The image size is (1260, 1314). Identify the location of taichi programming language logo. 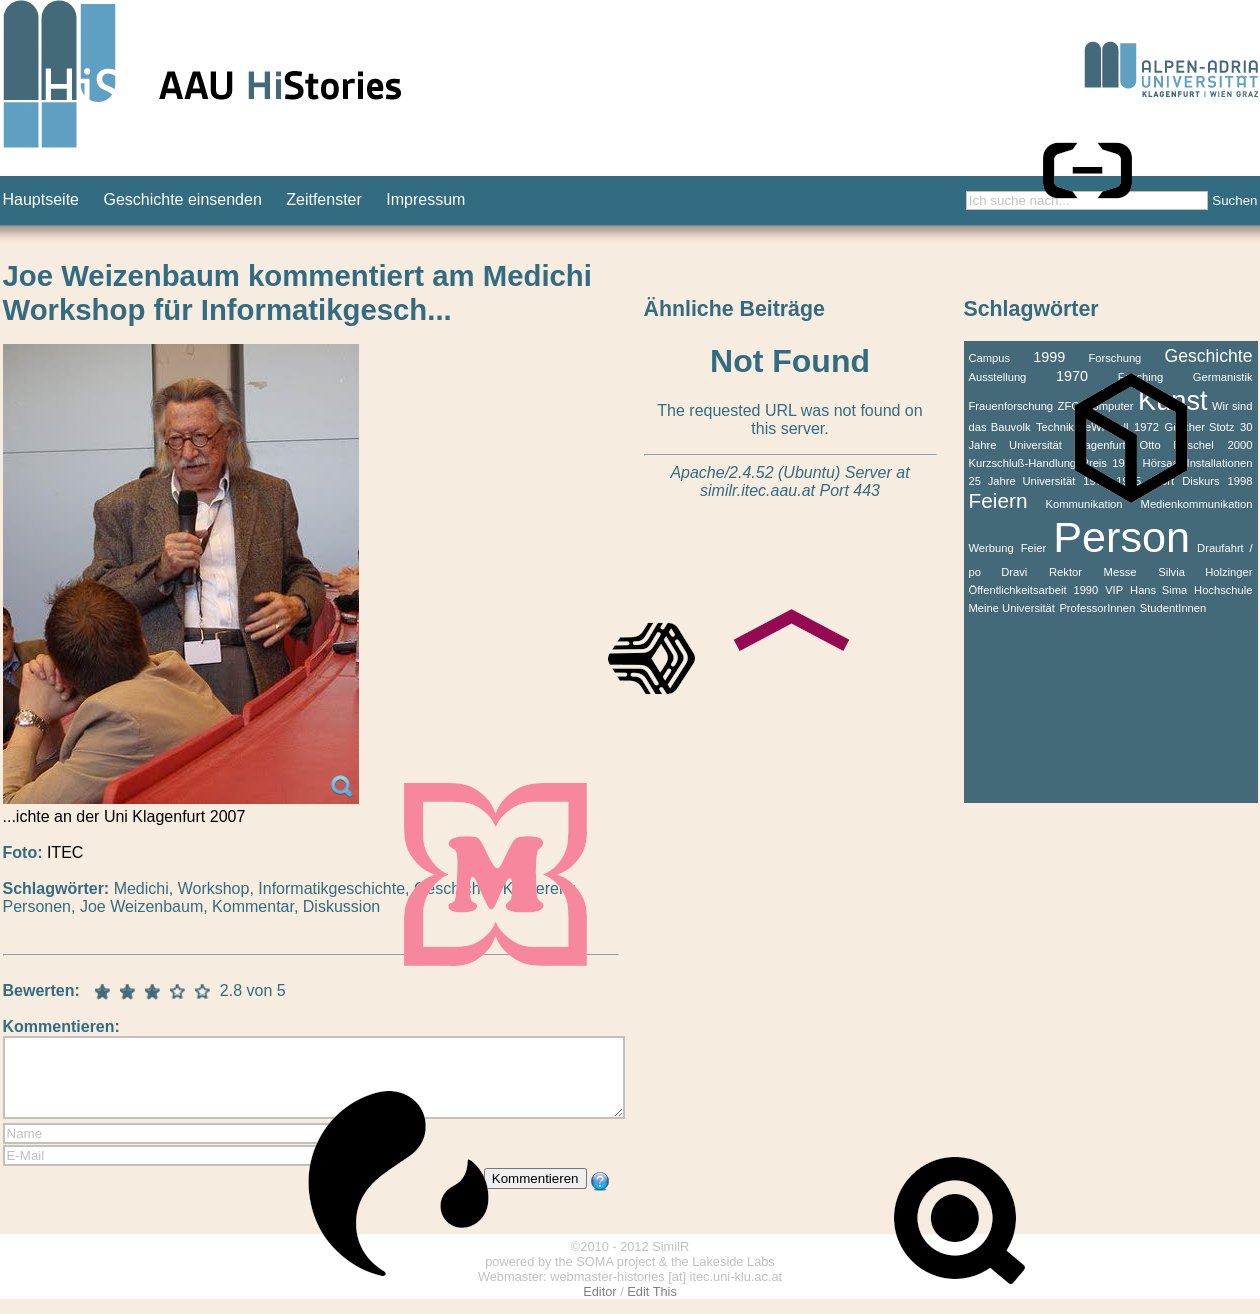
(398, 1183).